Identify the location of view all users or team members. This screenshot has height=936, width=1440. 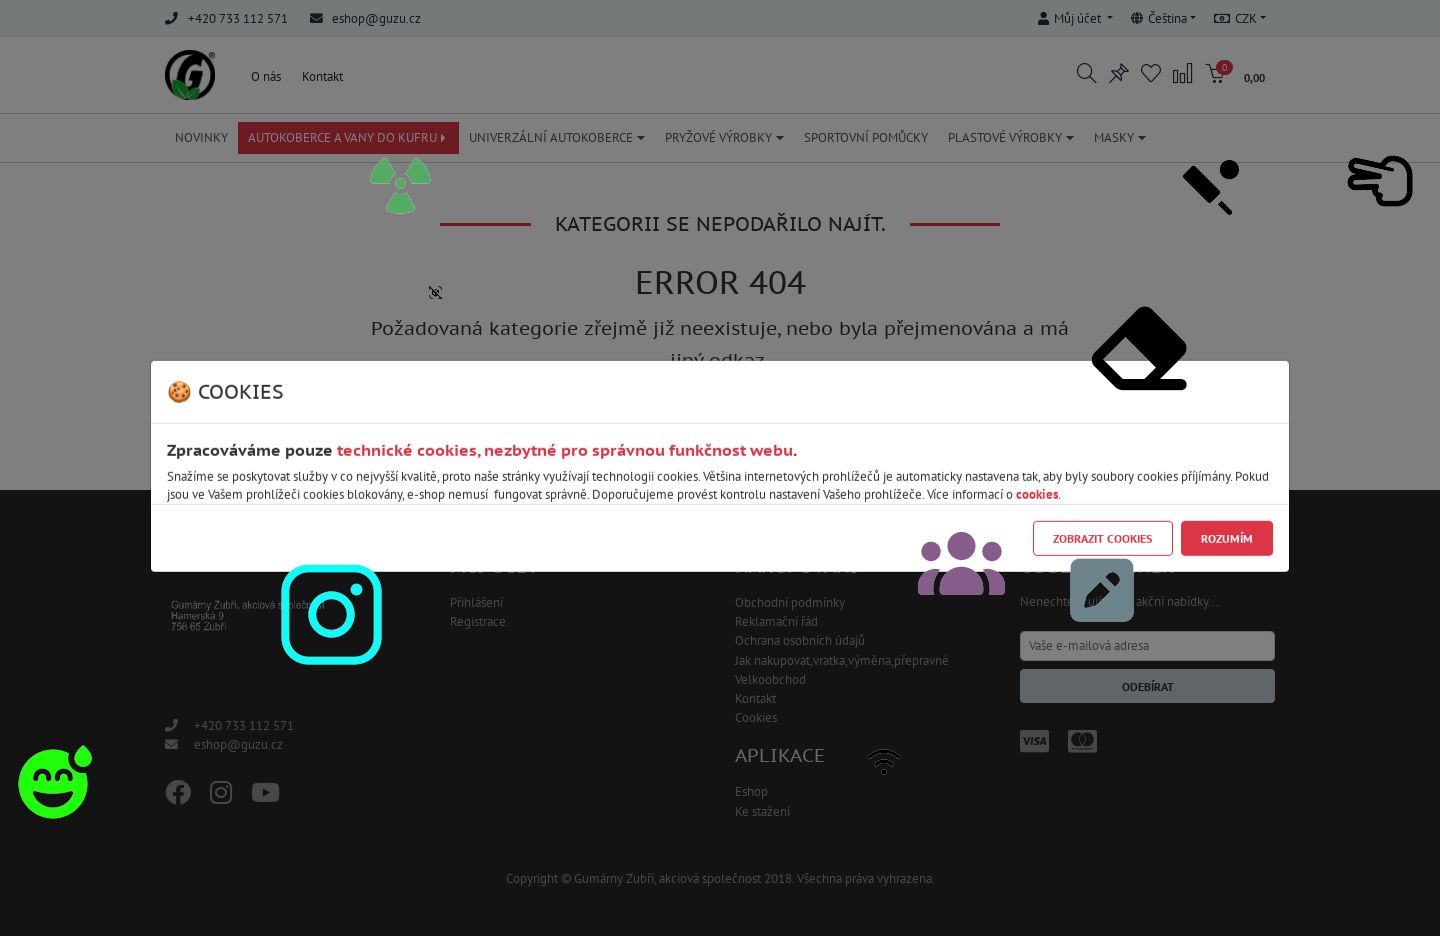
(961, 564).